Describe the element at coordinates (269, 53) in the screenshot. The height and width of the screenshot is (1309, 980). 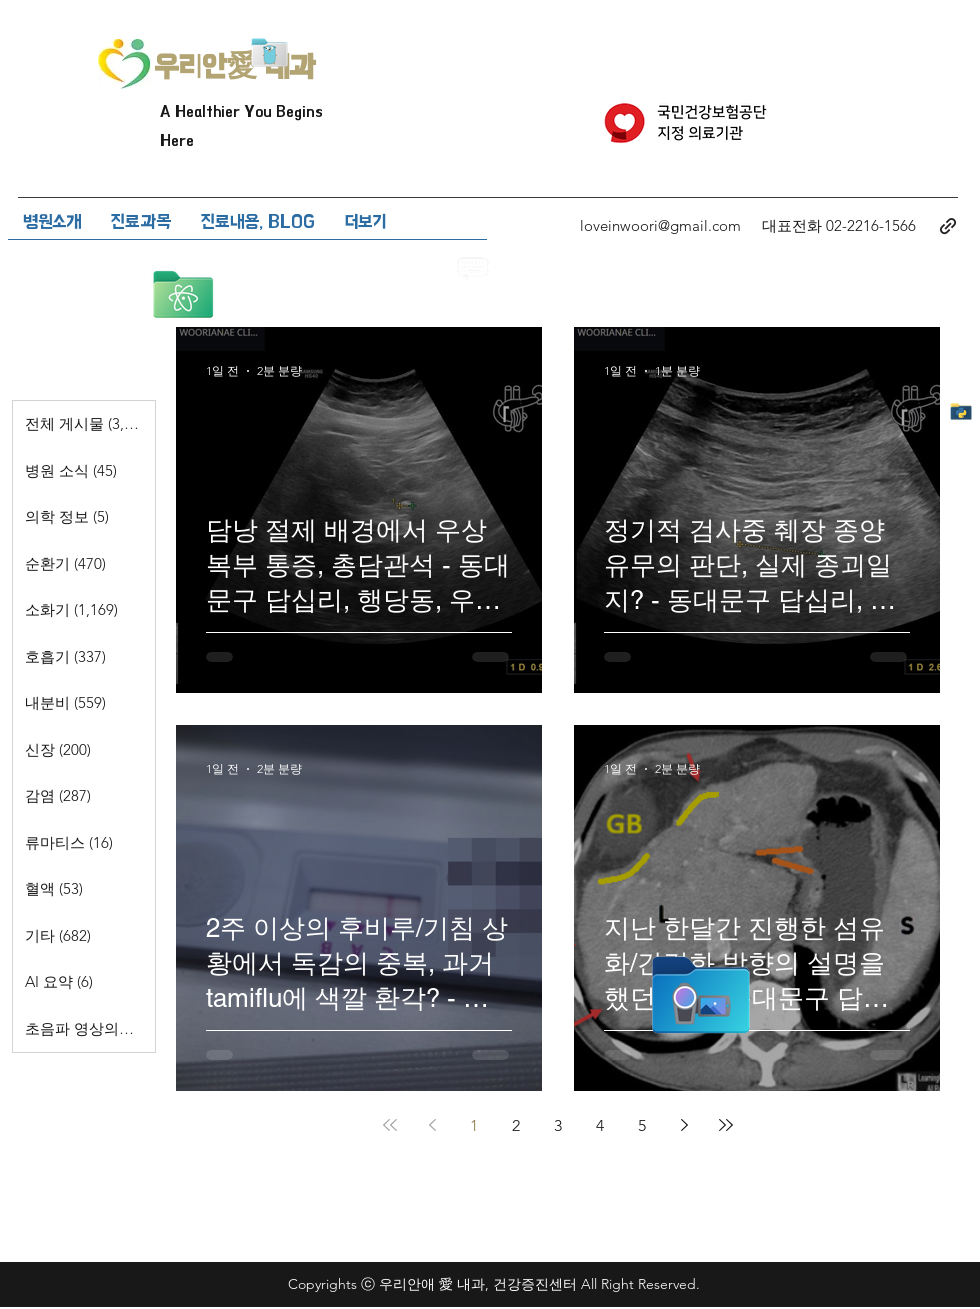
I see `open folder containing Go programming files` at that location.